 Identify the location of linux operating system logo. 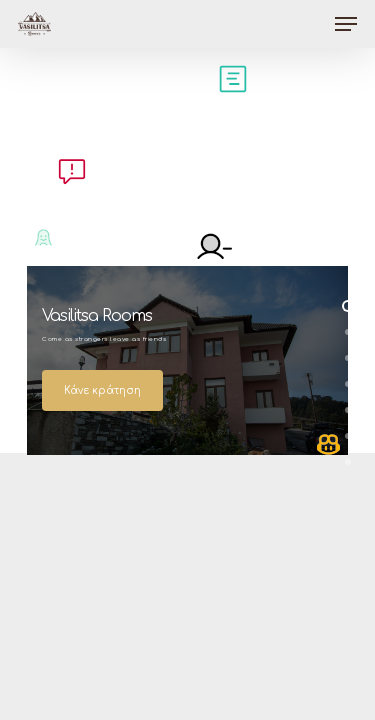
(43, 238).